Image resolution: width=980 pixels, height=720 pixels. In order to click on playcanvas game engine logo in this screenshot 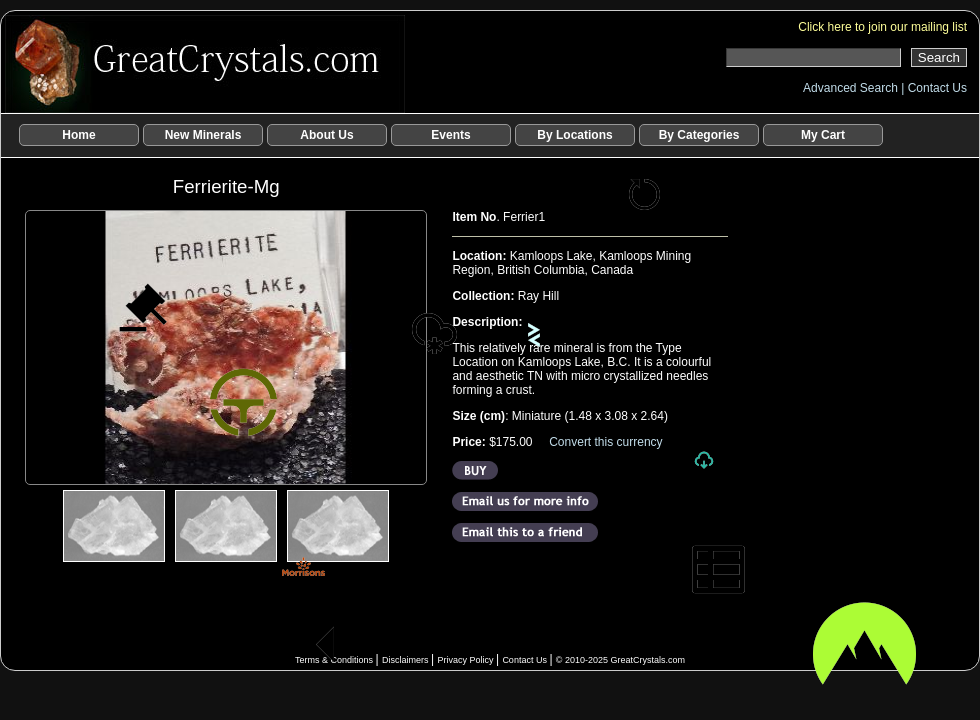, I will do `click(534, 335)`.